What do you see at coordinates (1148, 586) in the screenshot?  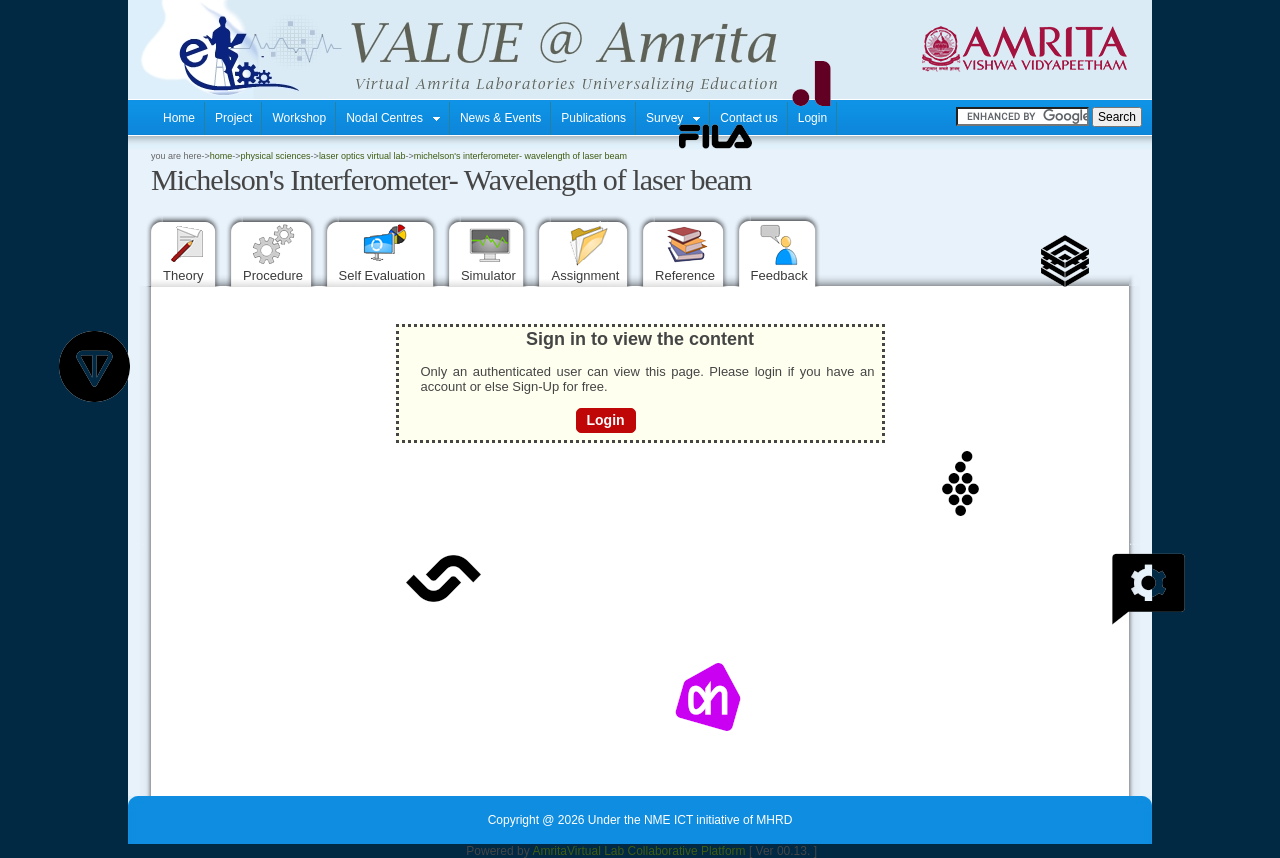 I see `open chat settings` at bounding box center [1148, 586].